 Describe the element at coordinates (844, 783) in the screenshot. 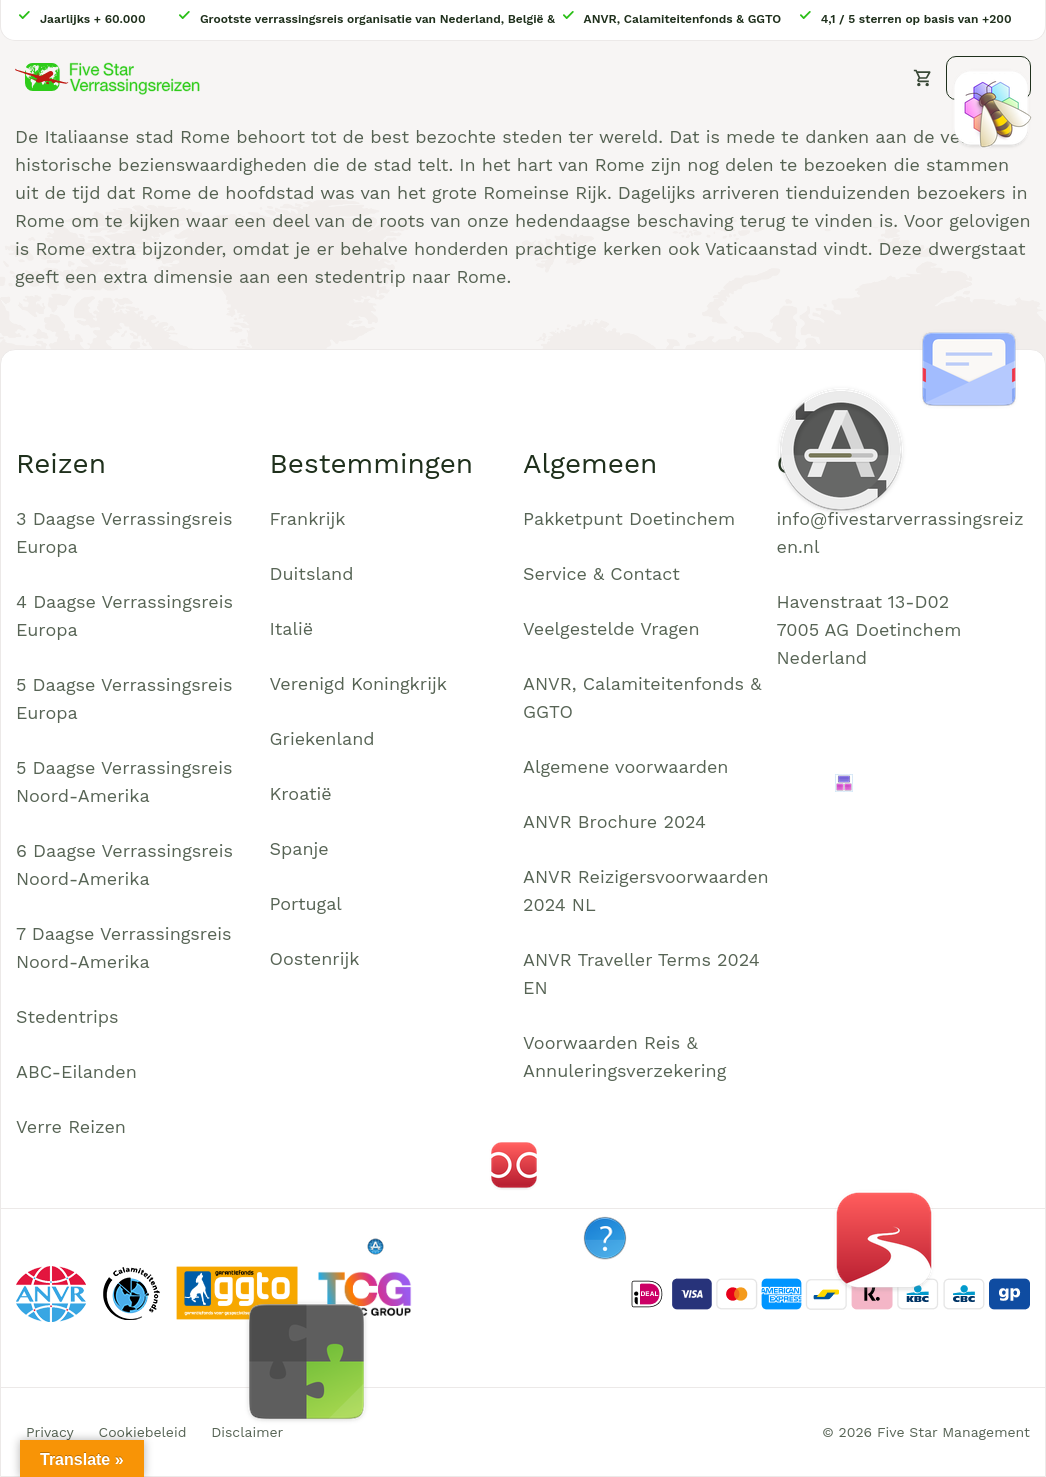

I see `select all items in the current view` at that location.